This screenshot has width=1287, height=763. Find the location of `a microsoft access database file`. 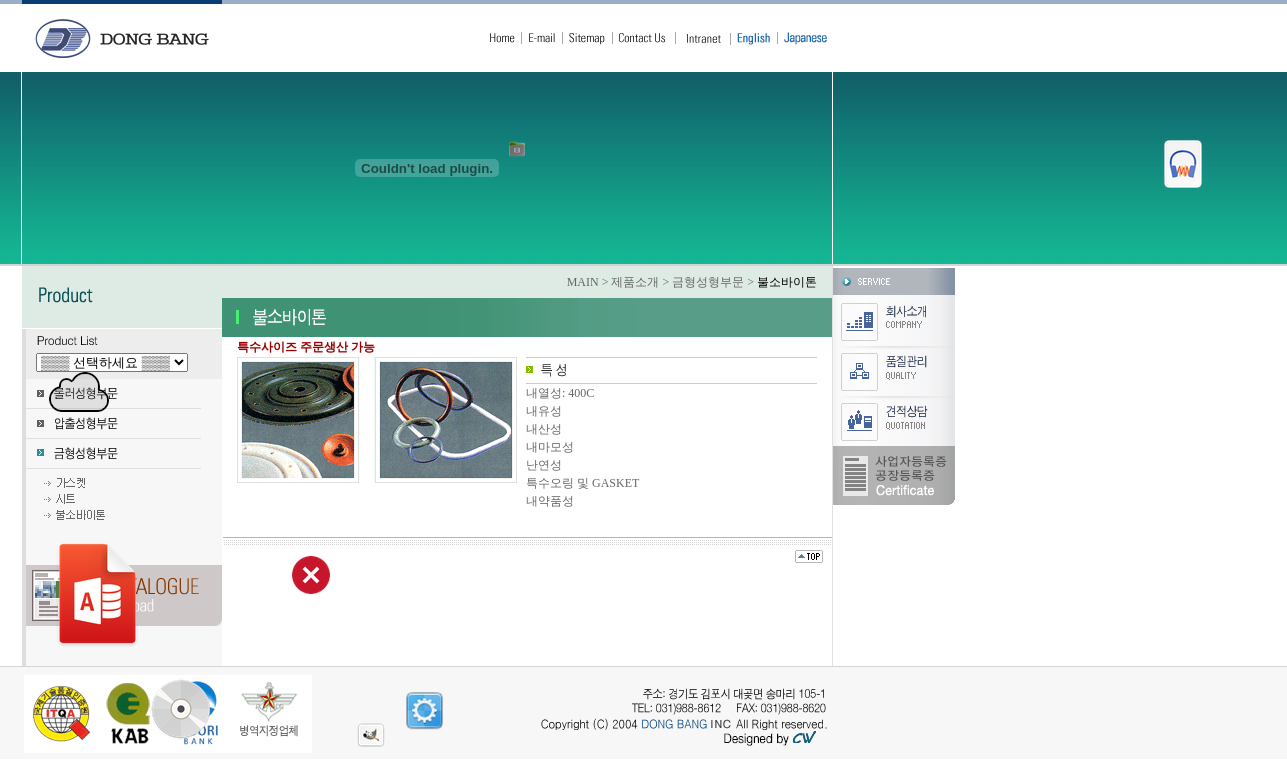

a microsoft access database file is located at coordinates (97, 593).